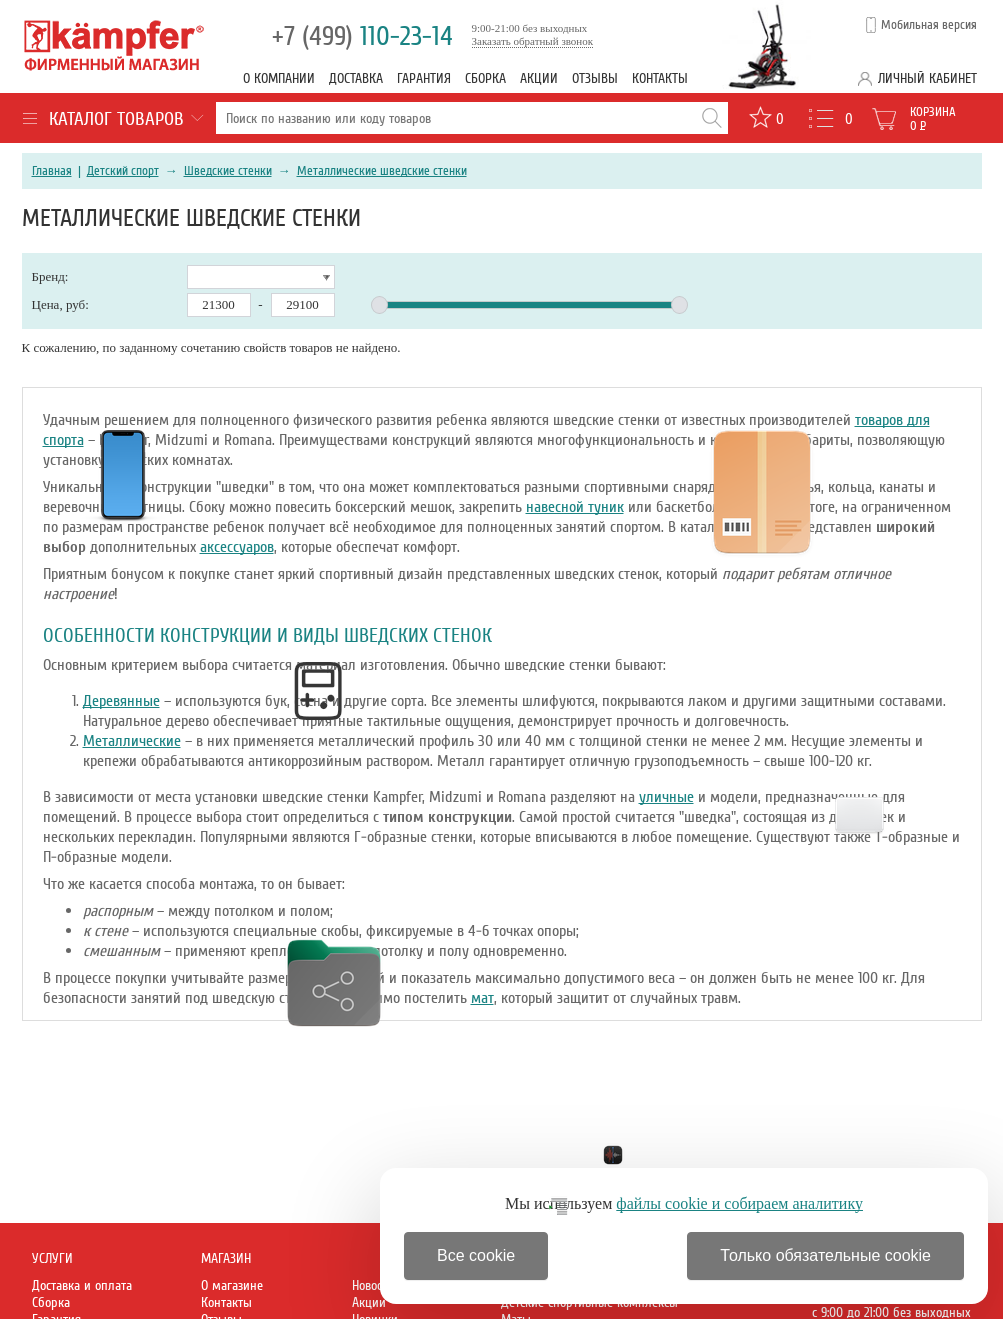 This screenshot has height=1319, width=1003. What do you see at coordinates (123, 476) in the screenshot?
I see `manage connected iPhone device` at bounding box center [123, 476].